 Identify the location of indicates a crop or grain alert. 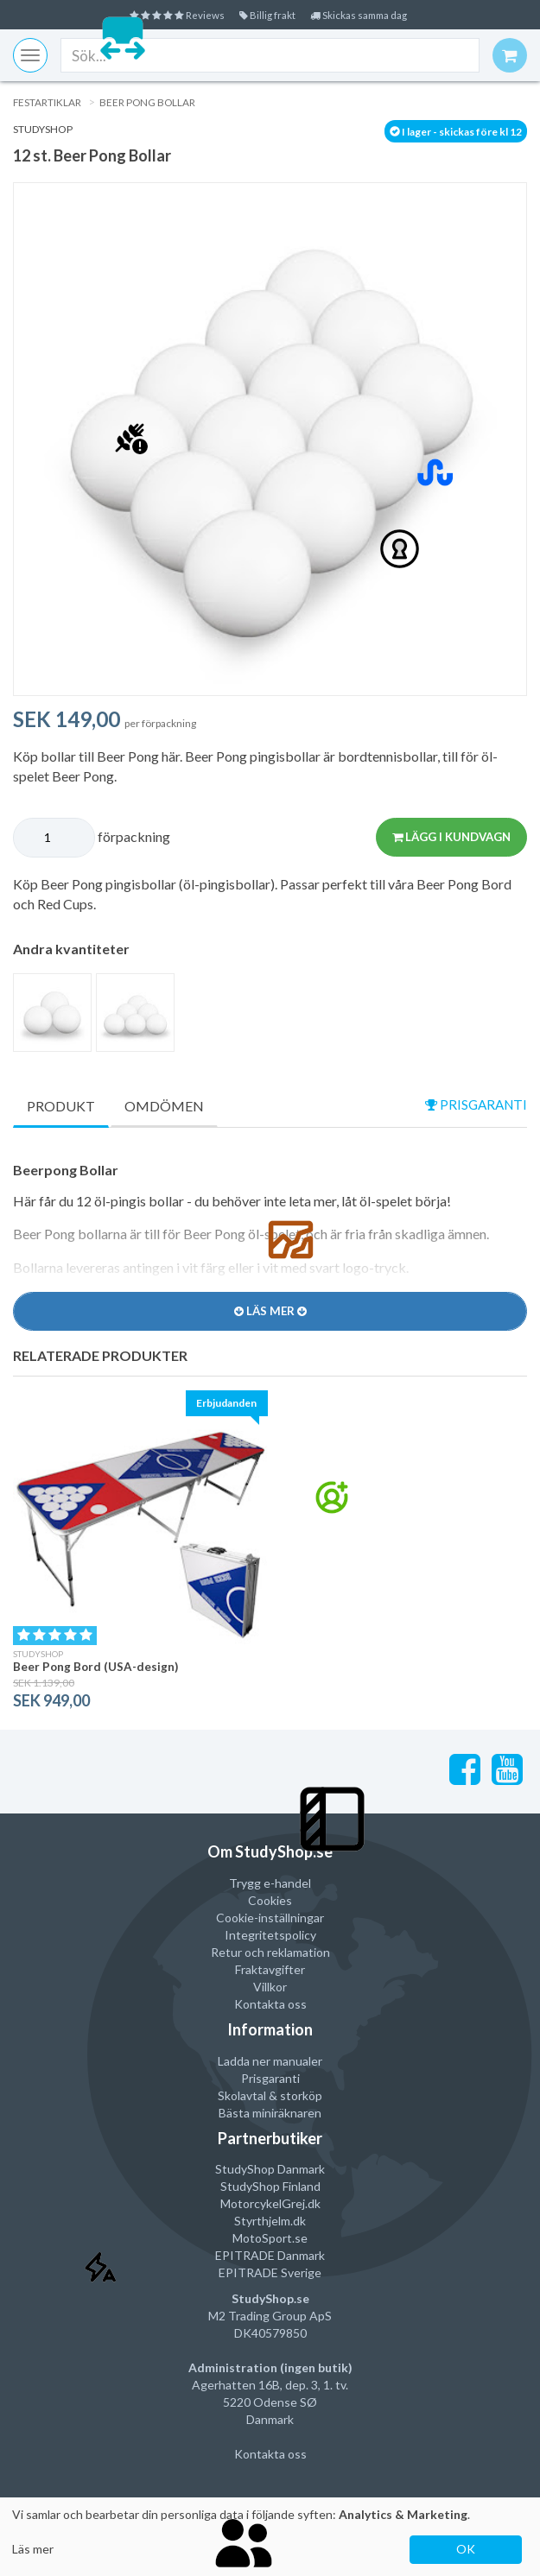
(130, 437).